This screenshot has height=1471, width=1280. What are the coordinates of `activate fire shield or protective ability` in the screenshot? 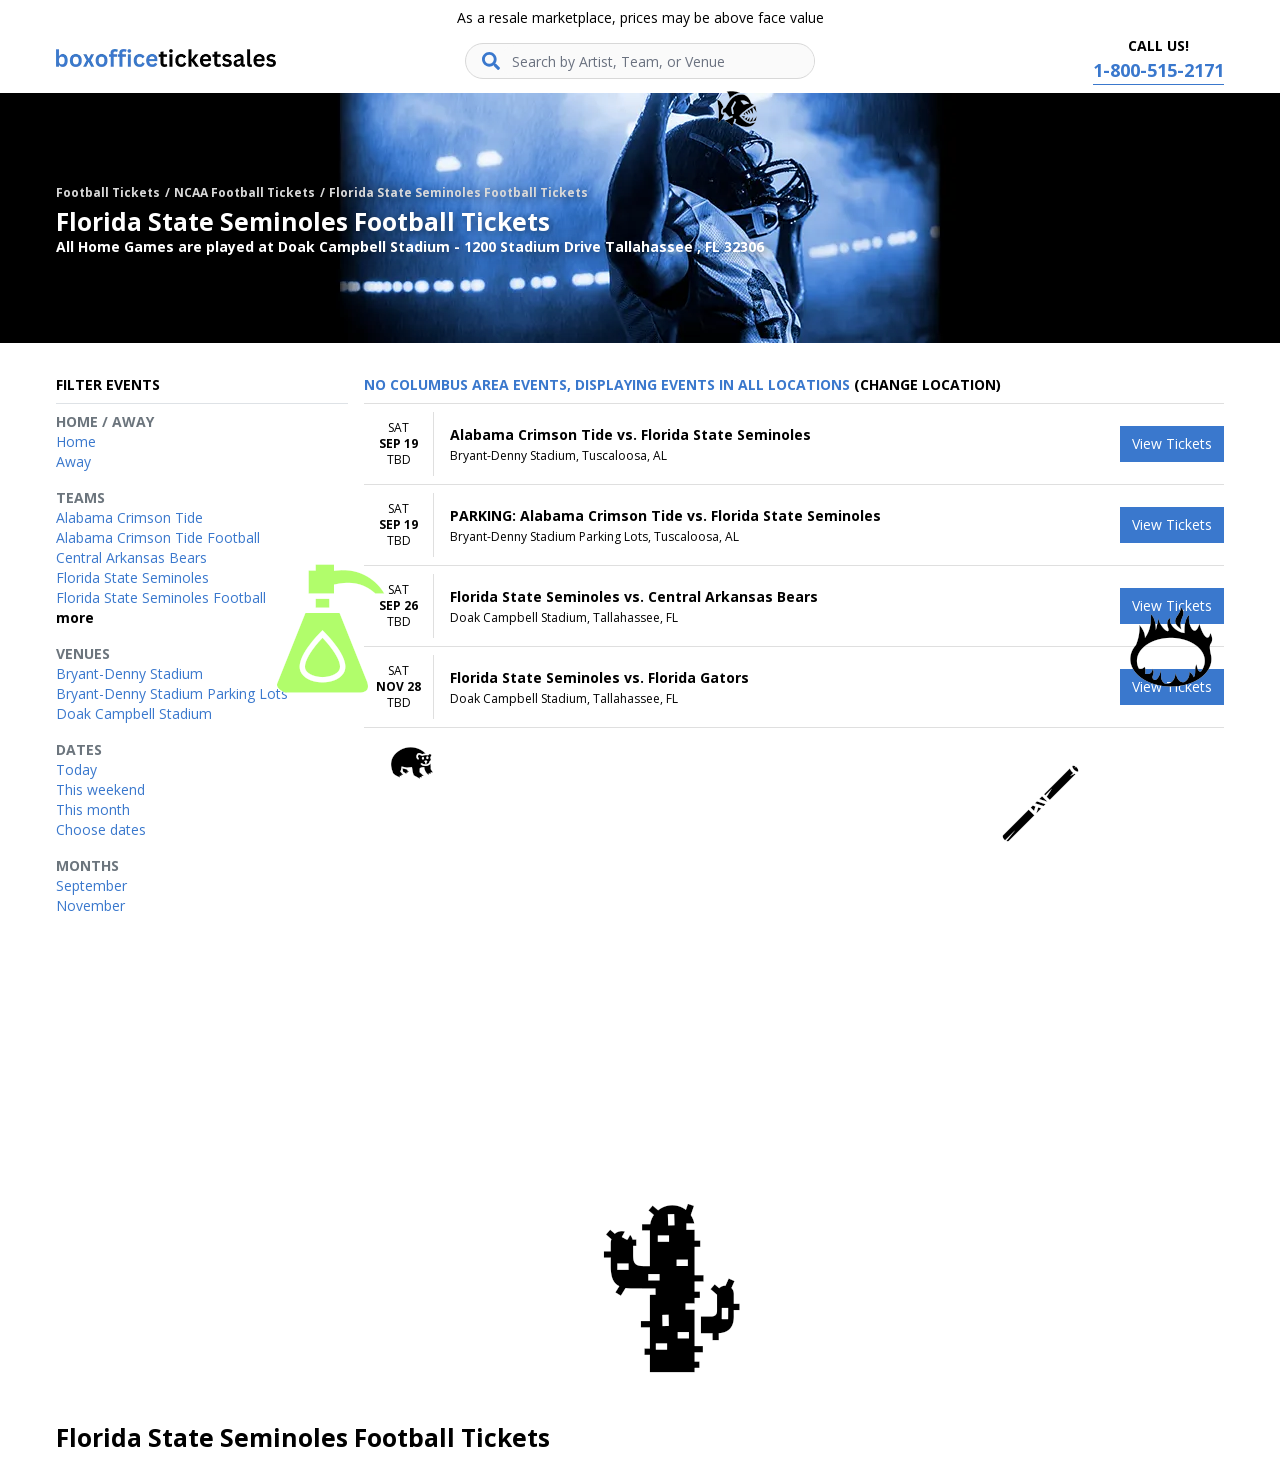 It's located at (1171, 648).